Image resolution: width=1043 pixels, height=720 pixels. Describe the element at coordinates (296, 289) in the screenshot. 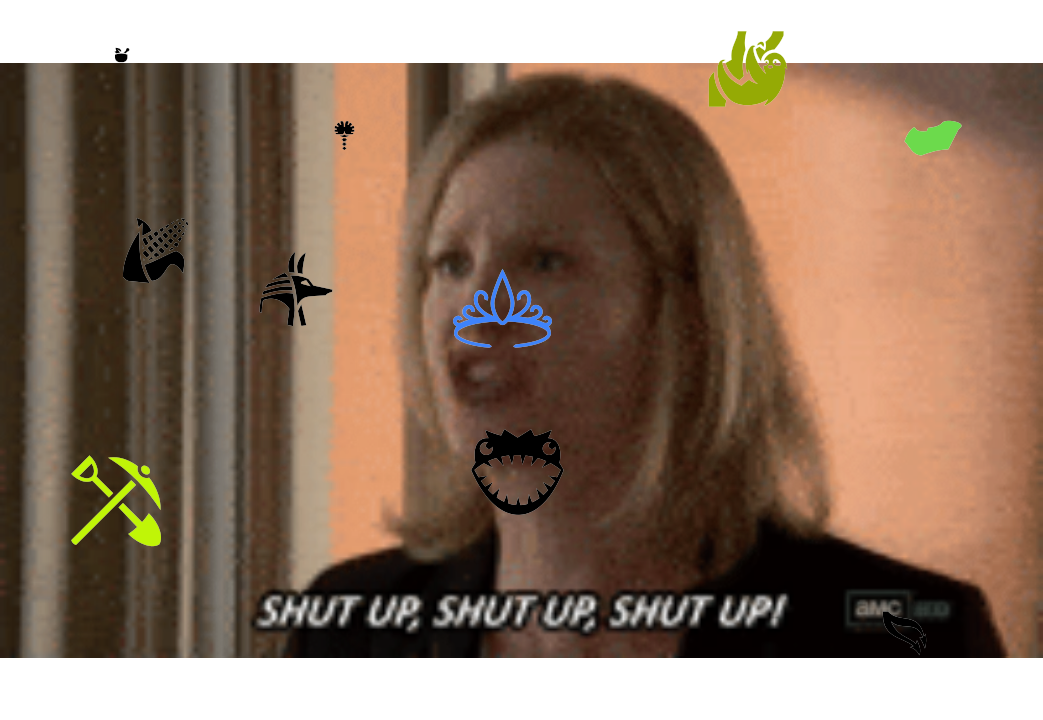

I see `select anubis character or deity` at that location.